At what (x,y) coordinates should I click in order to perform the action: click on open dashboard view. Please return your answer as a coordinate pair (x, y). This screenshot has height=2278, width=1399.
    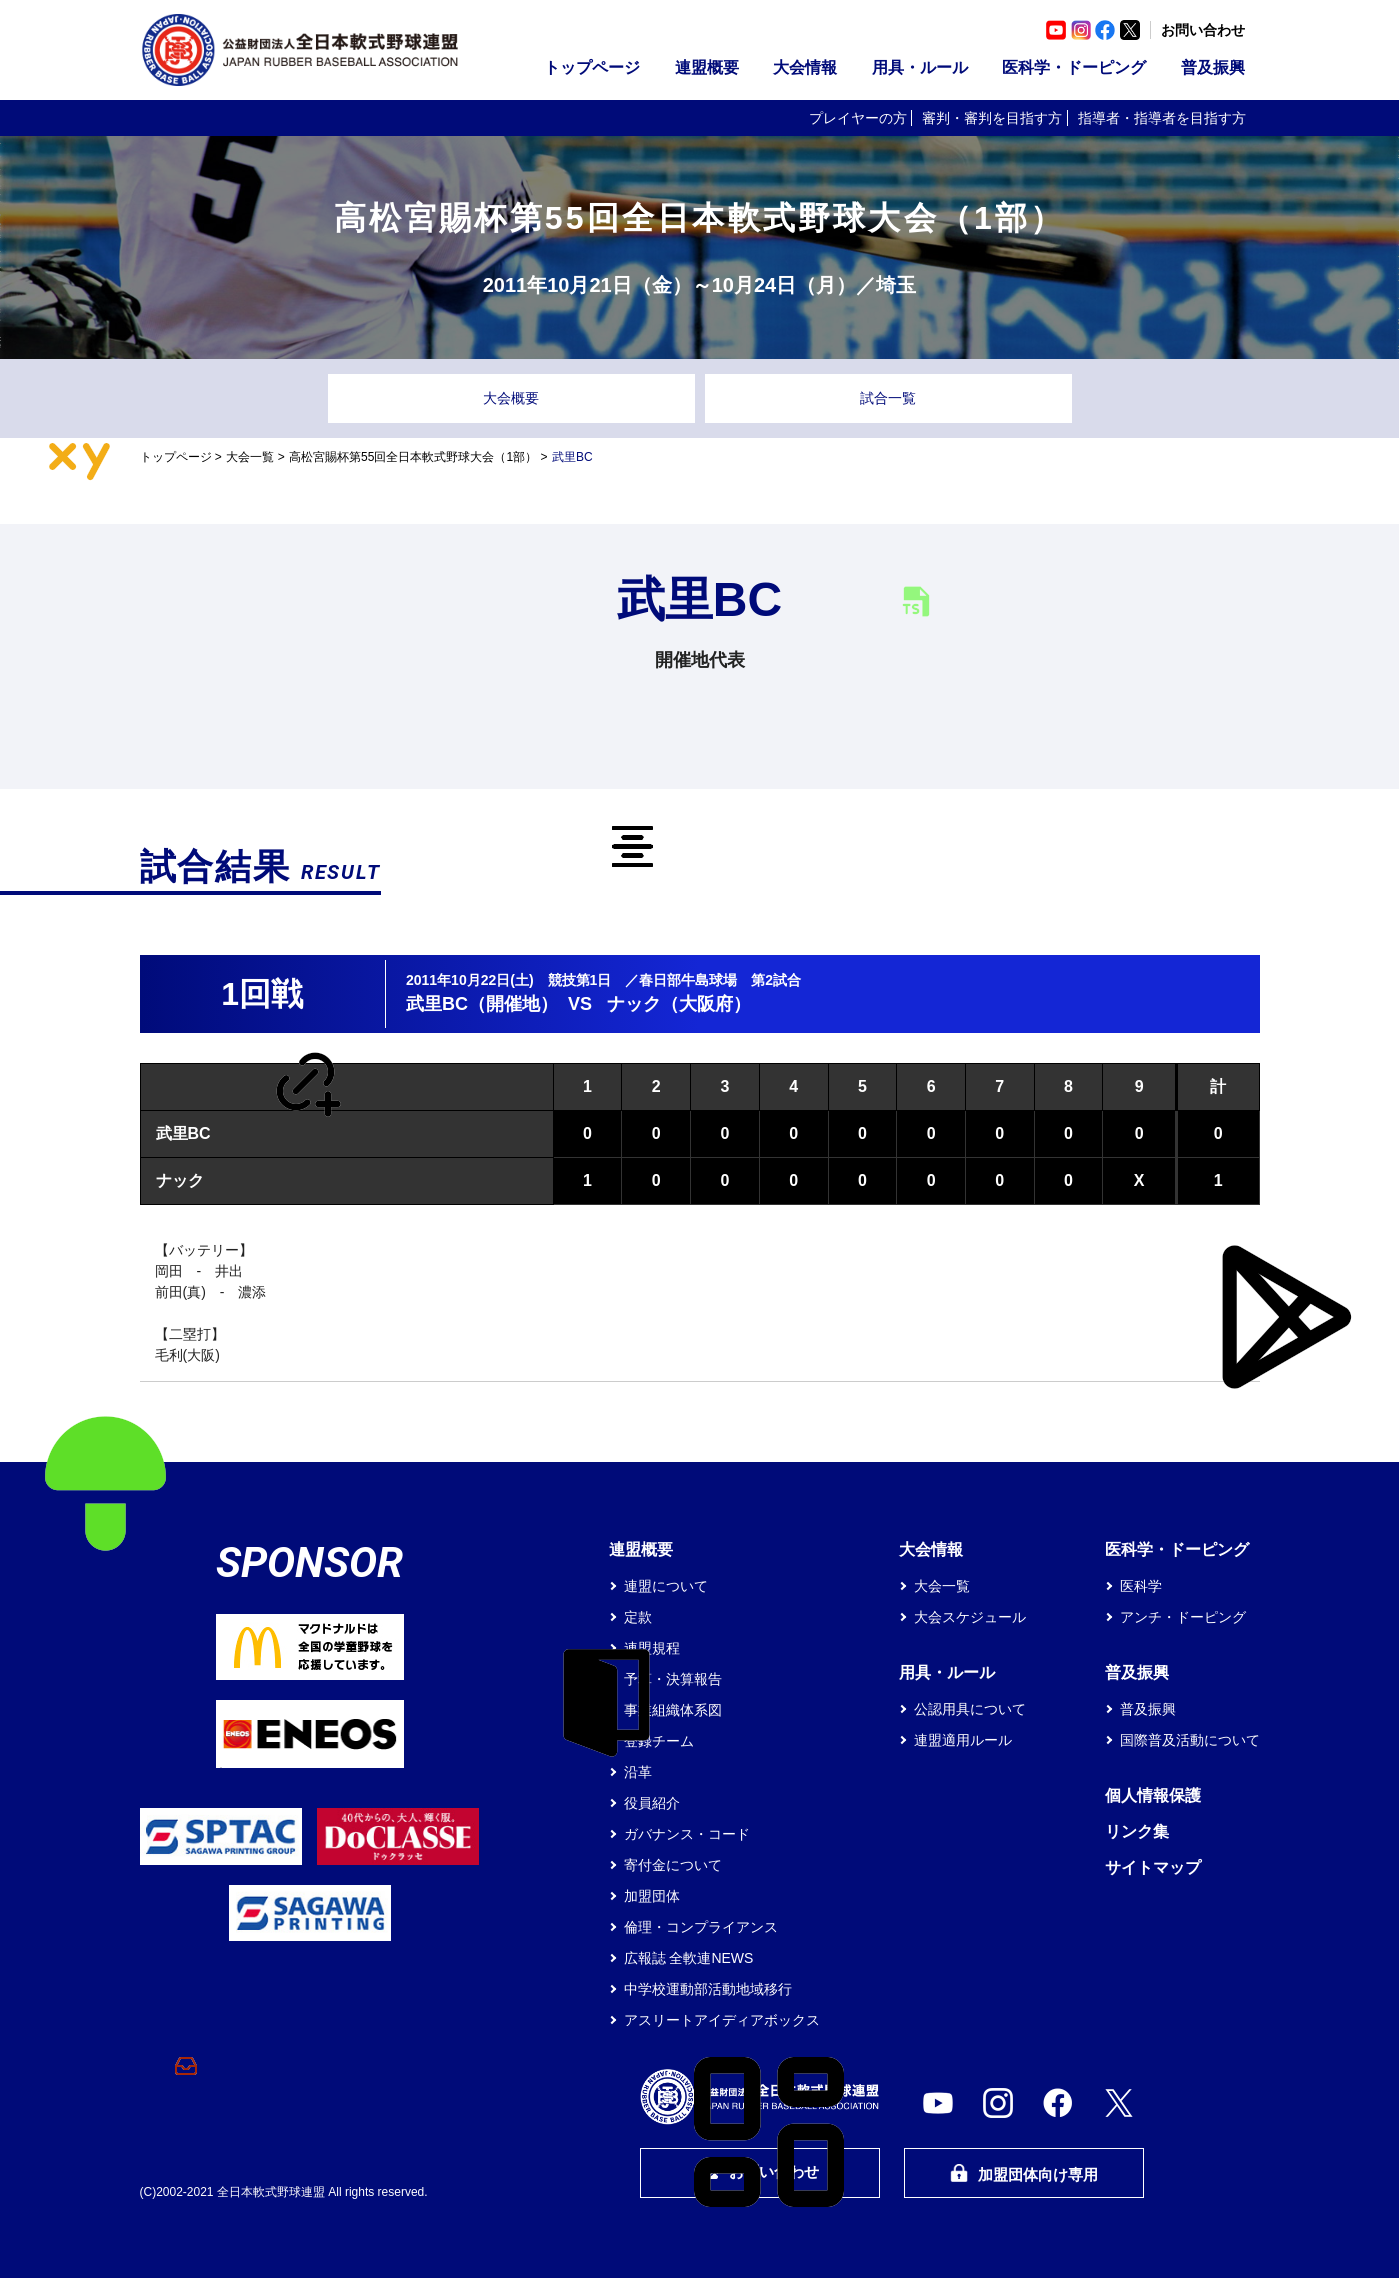
    Looking at the image, I should click on (769, 2132).